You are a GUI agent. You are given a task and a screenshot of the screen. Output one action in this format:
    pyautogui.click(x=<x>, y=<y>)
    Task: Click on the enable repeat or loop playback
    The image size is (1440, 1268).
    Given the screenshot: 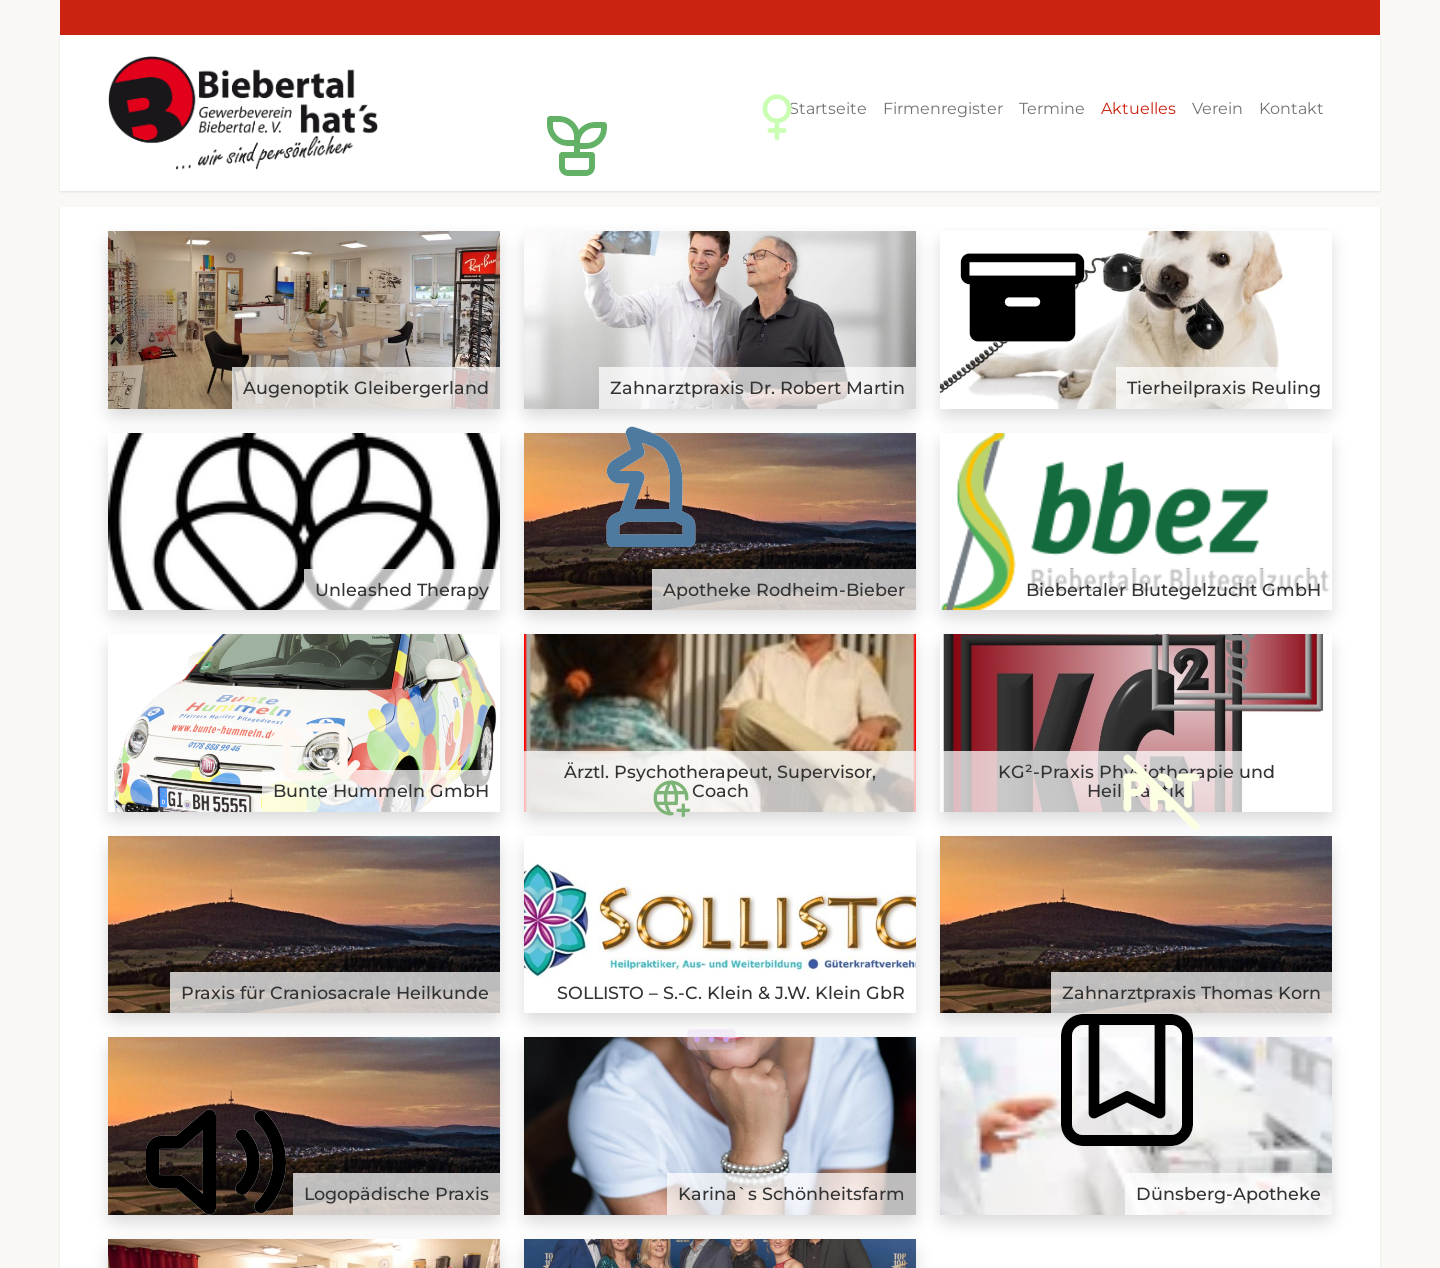 What is the action you would take?
    pyautogui.click(x=315, y=752)
    